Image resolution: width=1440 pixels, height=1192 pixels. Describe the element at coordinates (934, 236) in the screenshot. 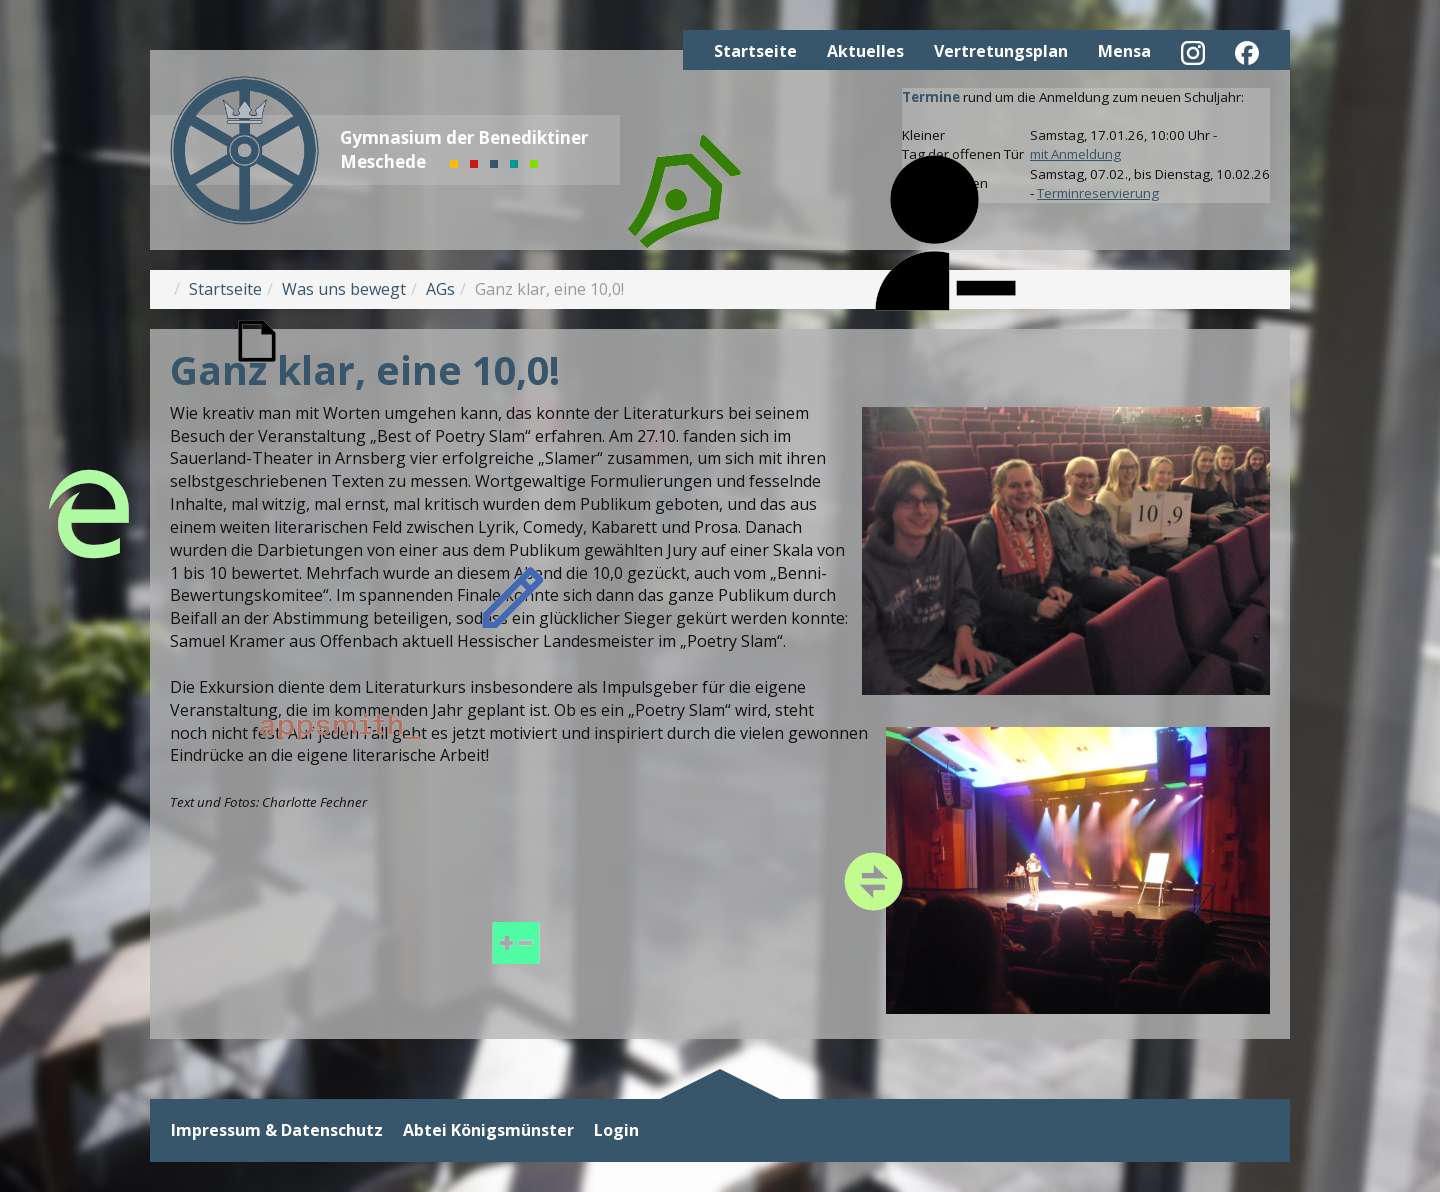

I see `remove a user or contact` at that location.